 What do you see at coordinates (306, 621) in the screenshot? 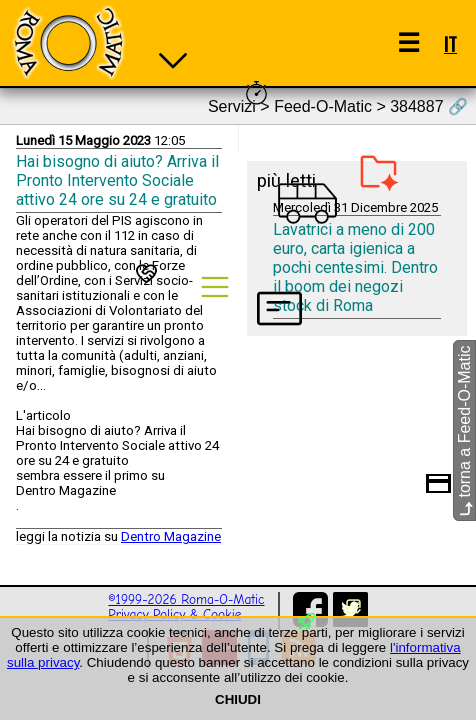
I see `launch or deploy a project` at bounding box center [306, 621].